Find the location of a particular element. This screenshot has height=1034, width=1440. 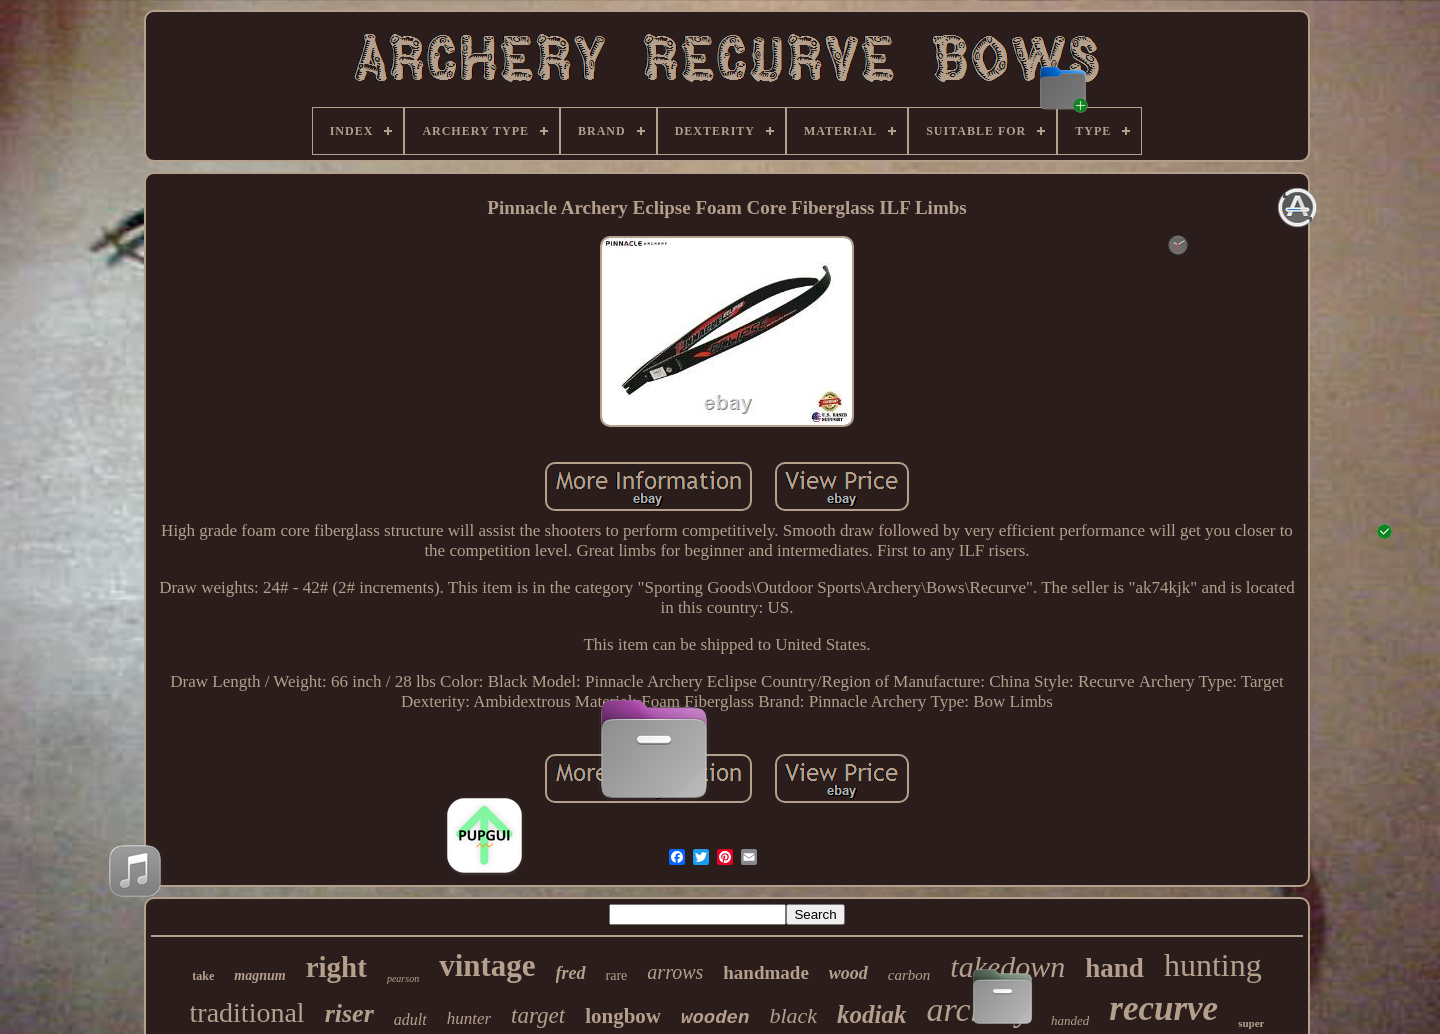

open the Music app is located at coordinates (135, 871).